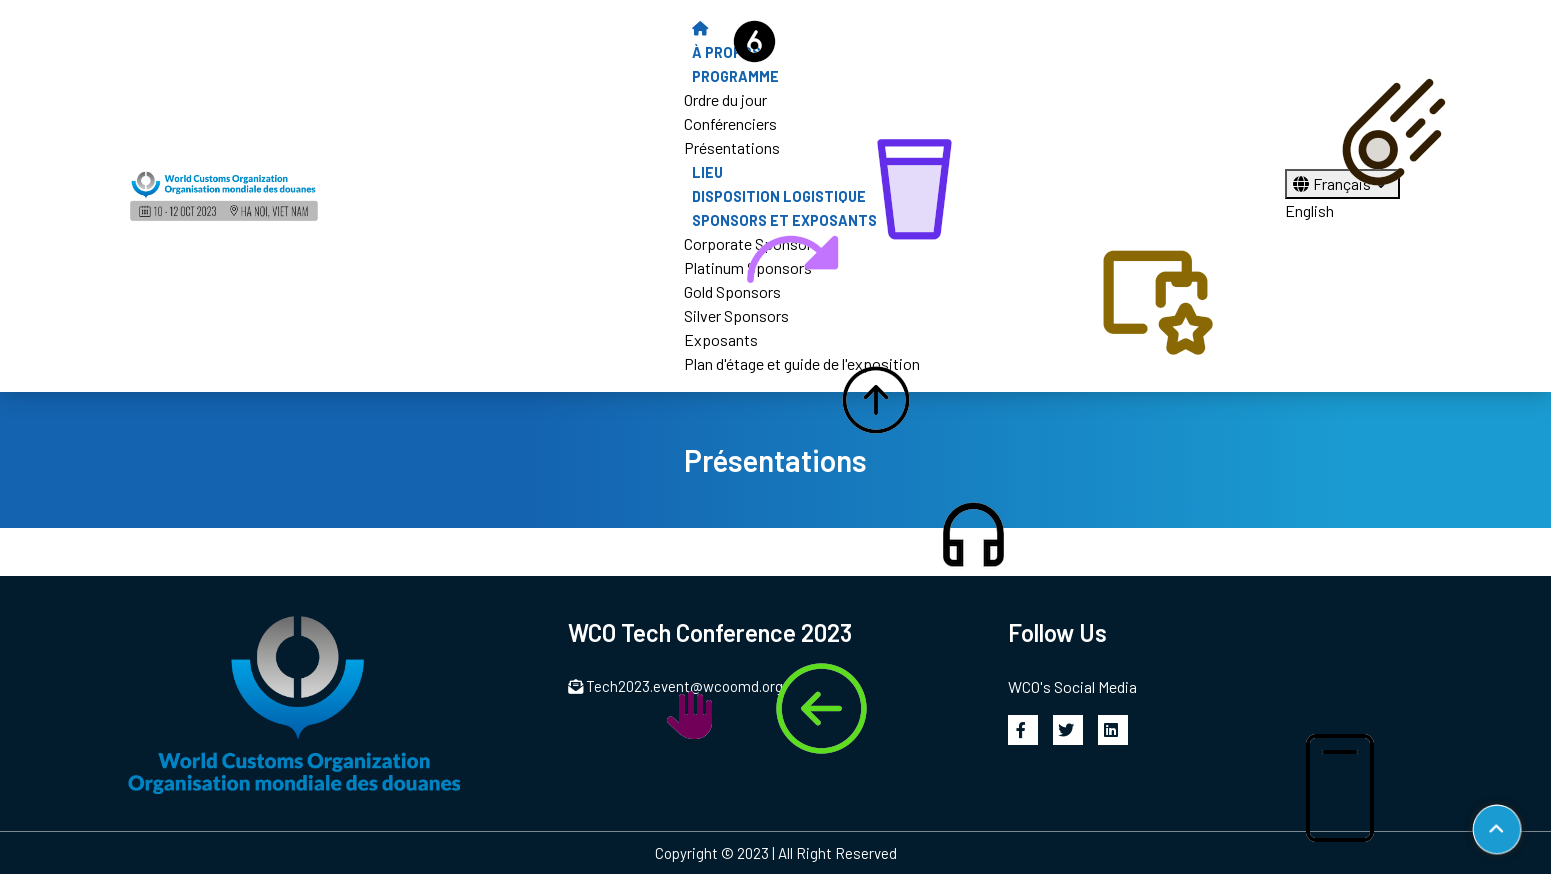  What do you see at coordinates (876, 400) in the screenshot?
I see `scroll to top of page` at bounding box center [876, 400].